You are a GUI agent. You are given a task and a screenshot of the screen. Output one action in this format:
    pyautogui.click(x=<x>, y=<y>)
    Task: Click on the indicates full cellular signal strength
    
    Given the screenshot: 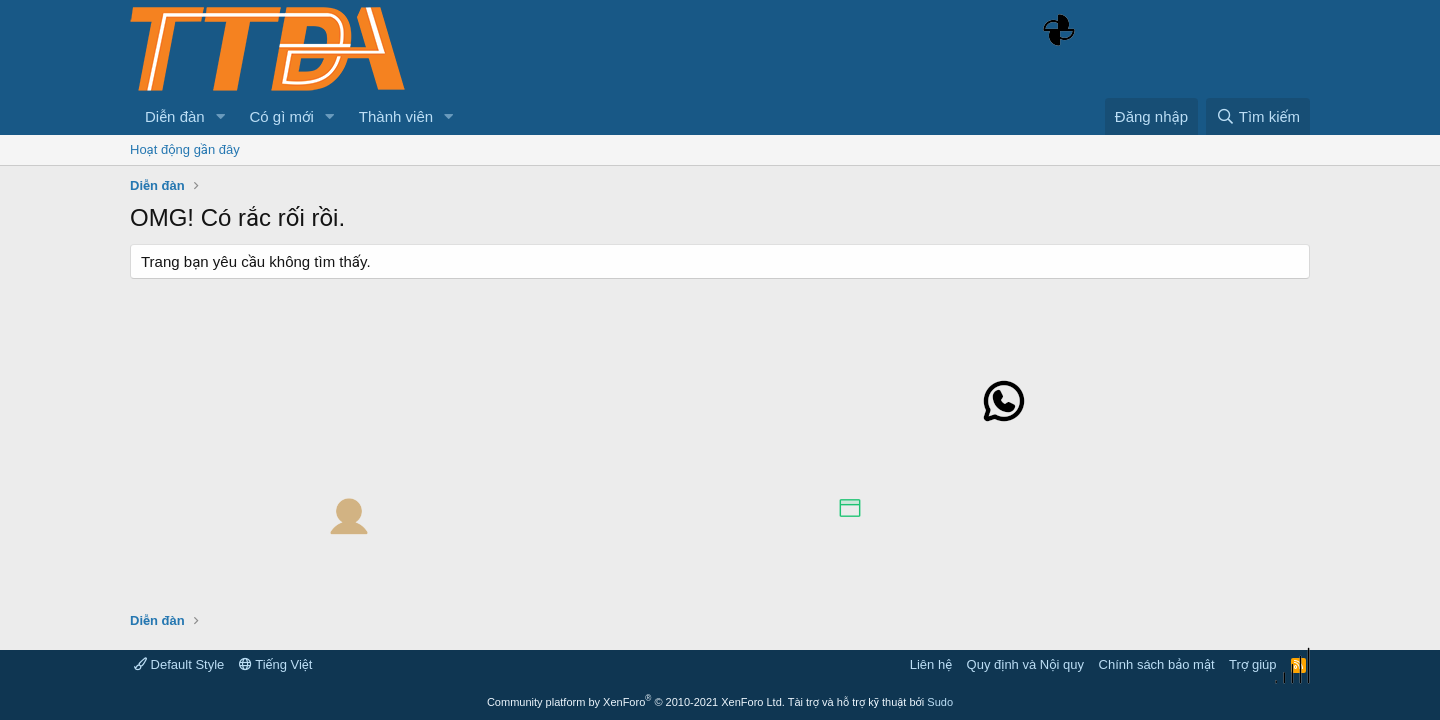 What is the action you would take?
    pyautogui.click(x=1294, y=668)
    